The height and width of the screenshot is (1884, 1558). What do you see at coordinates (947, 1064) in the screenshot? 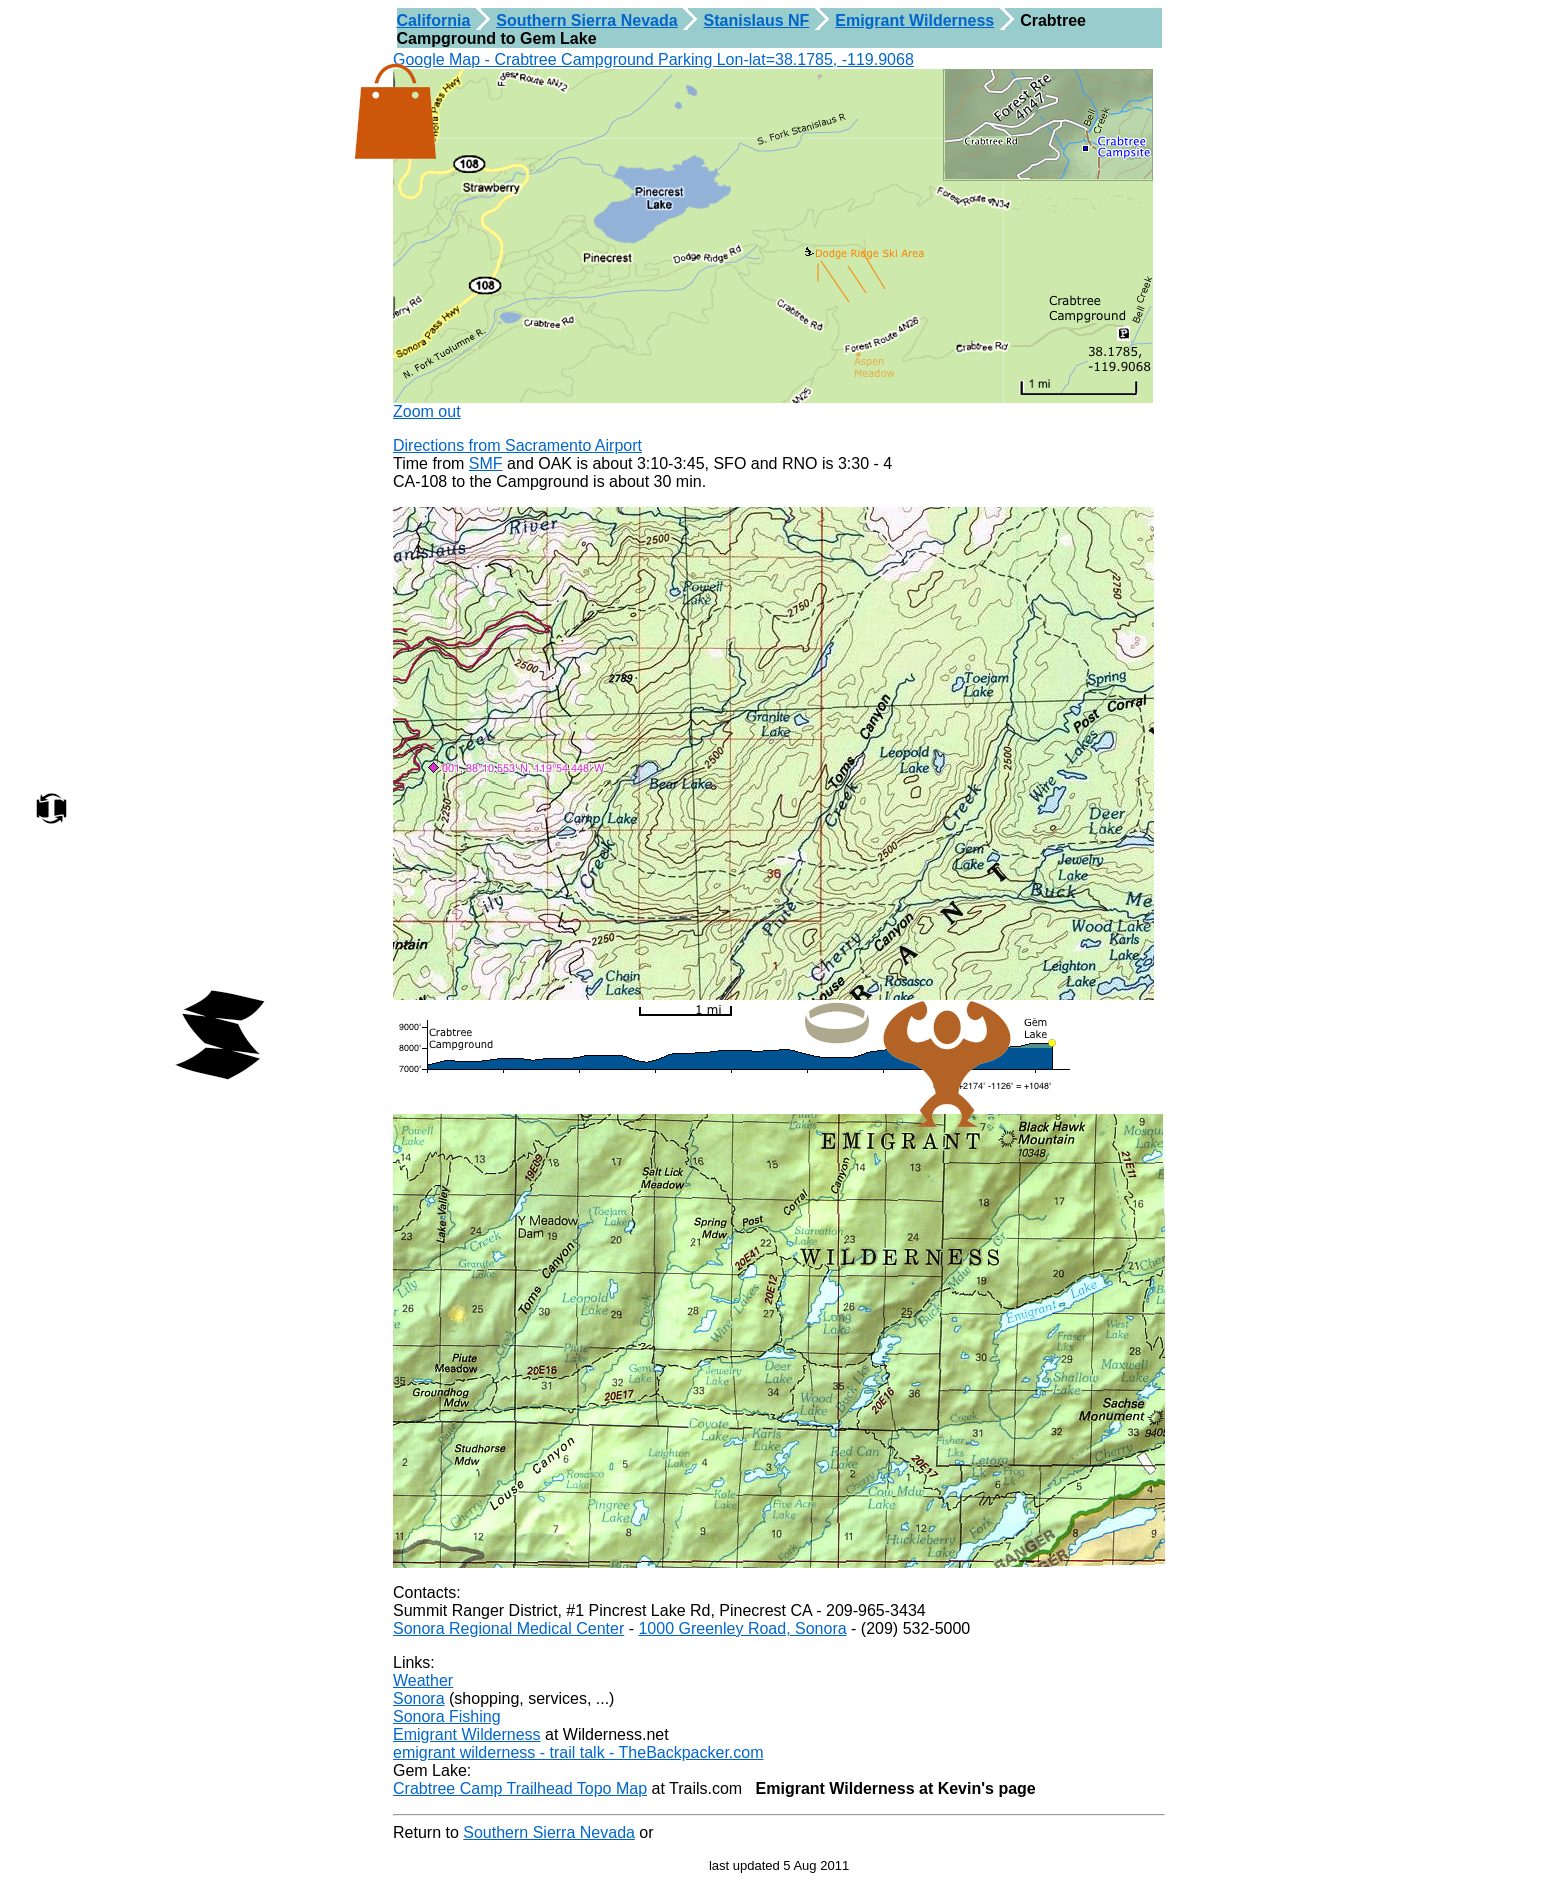
I see `view strength or fitness stats` at bounding box center [947, 1064].